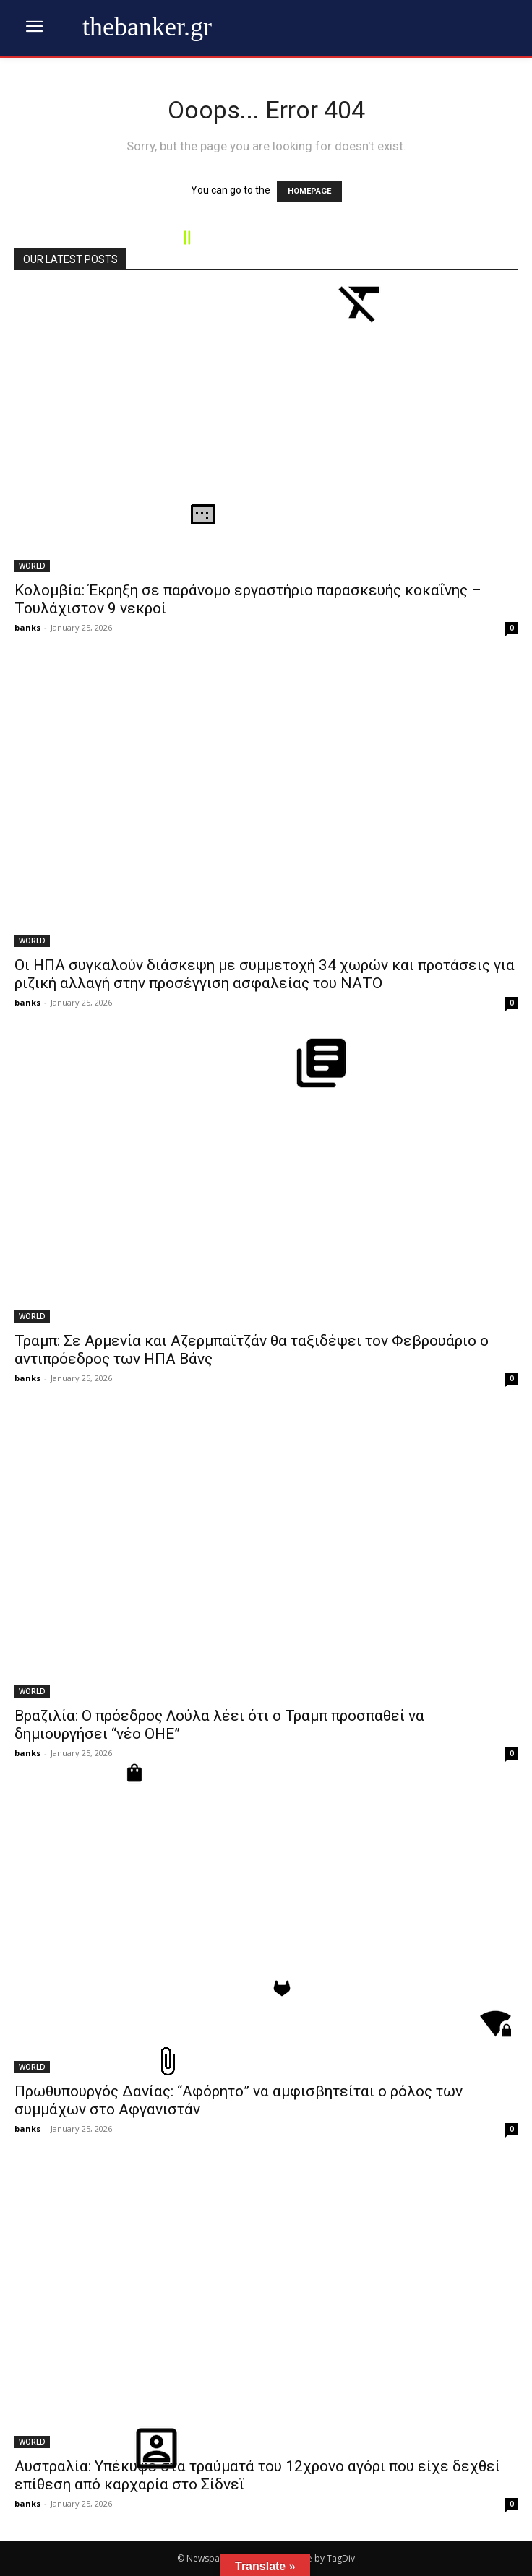  I want to click on connect to a password-protected wifi network, so click(495, 2023).